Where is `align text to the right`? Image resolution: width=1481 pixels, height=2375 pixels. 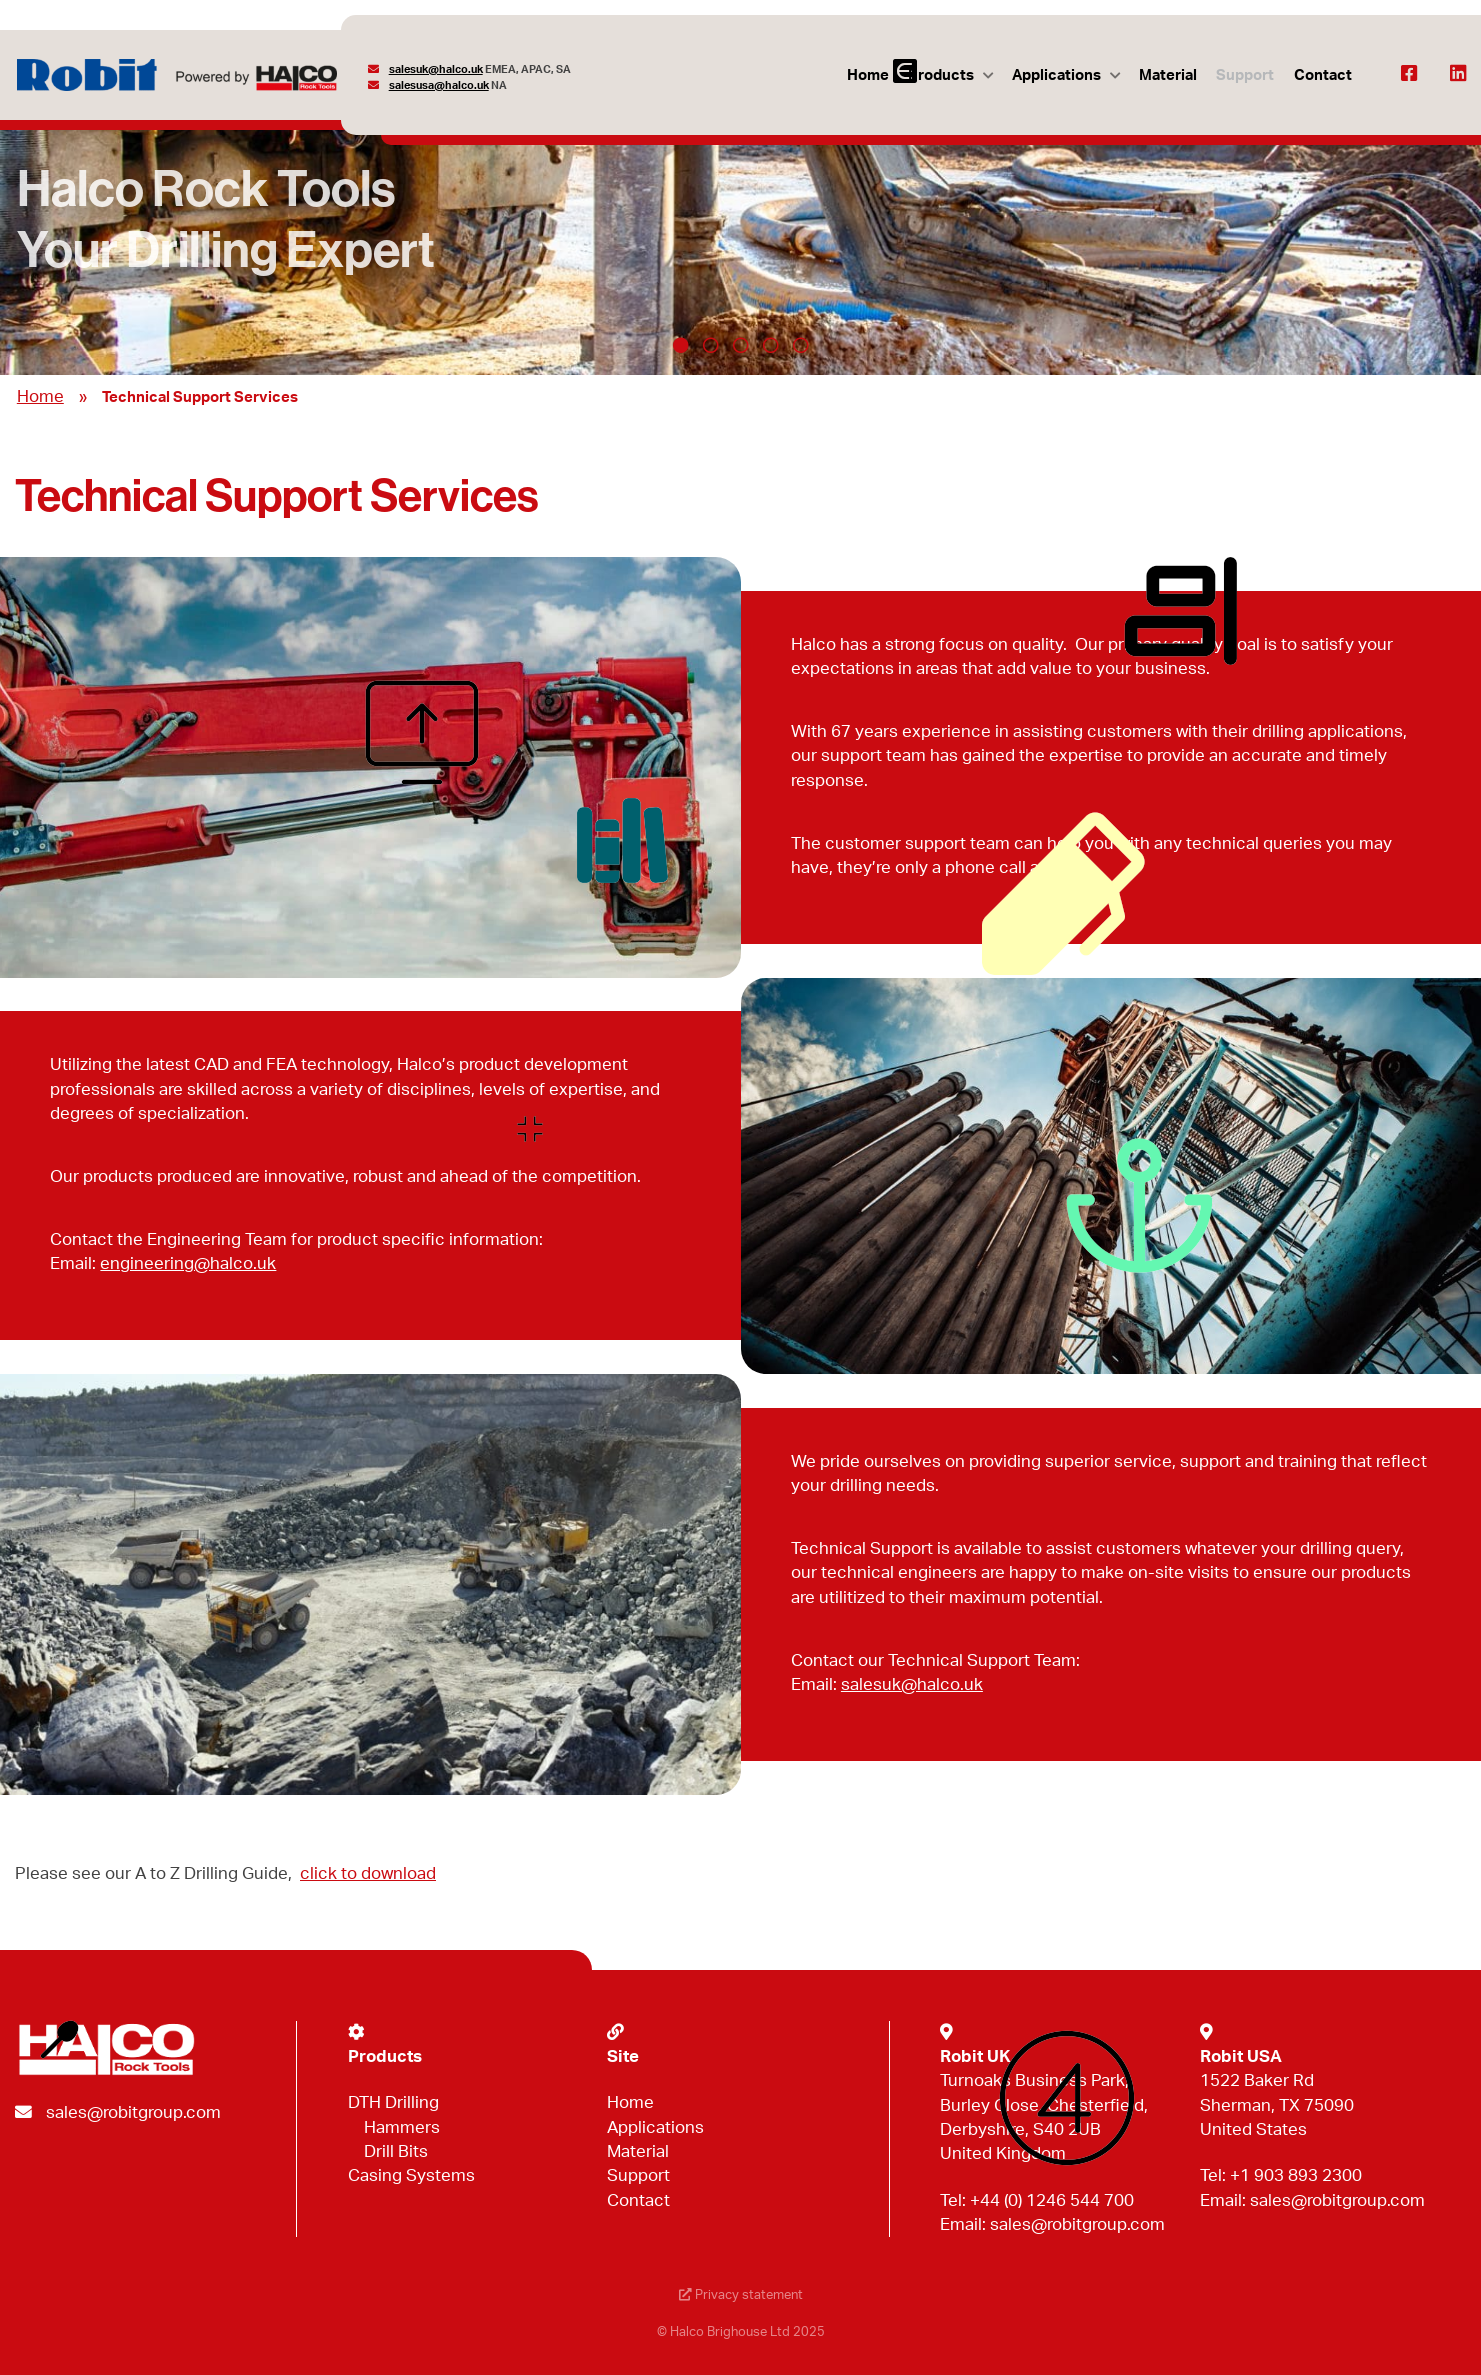 align text to the right is located at coordinates (1183, 611).